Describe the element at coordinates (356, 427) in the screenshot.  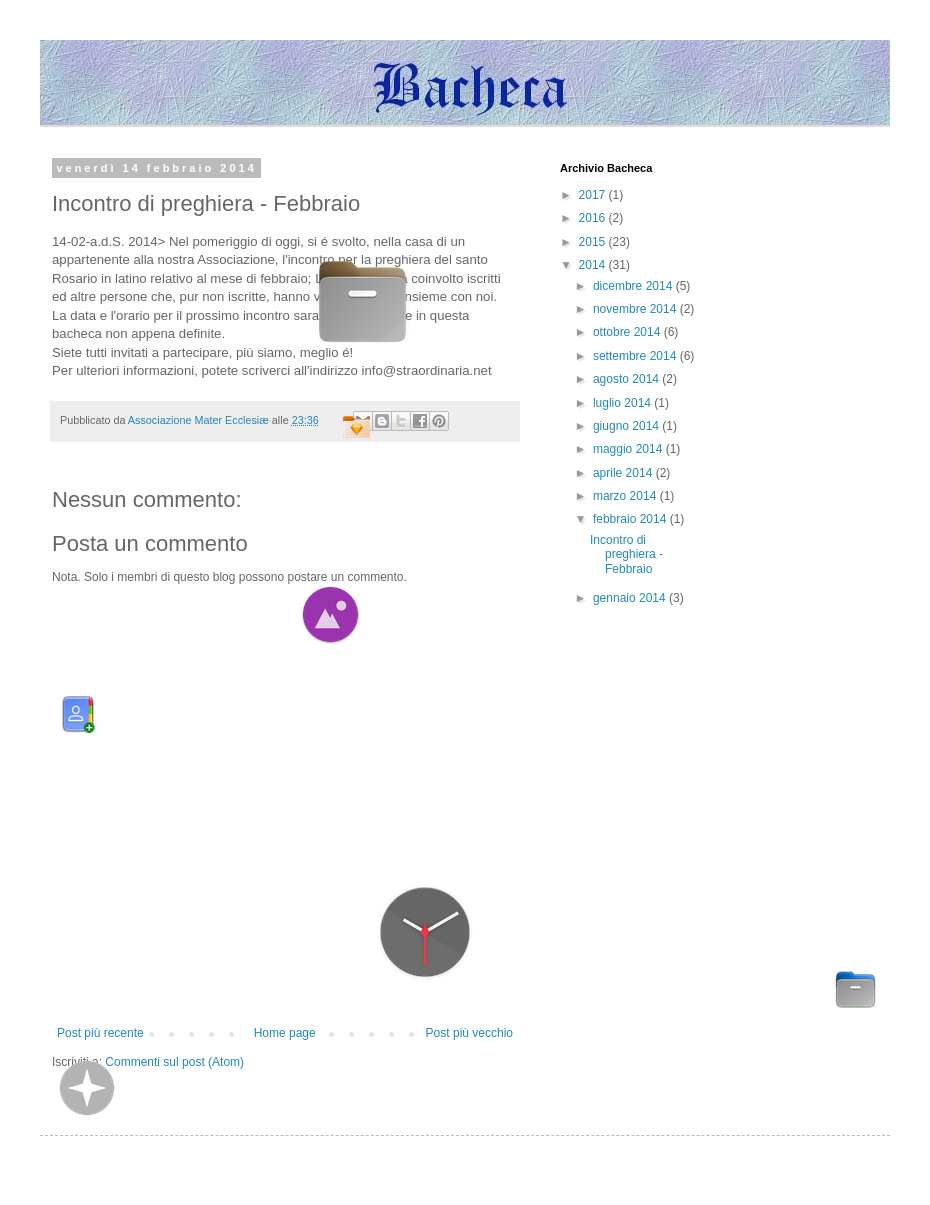
I see `open folder containing Sketch design files` at that location.